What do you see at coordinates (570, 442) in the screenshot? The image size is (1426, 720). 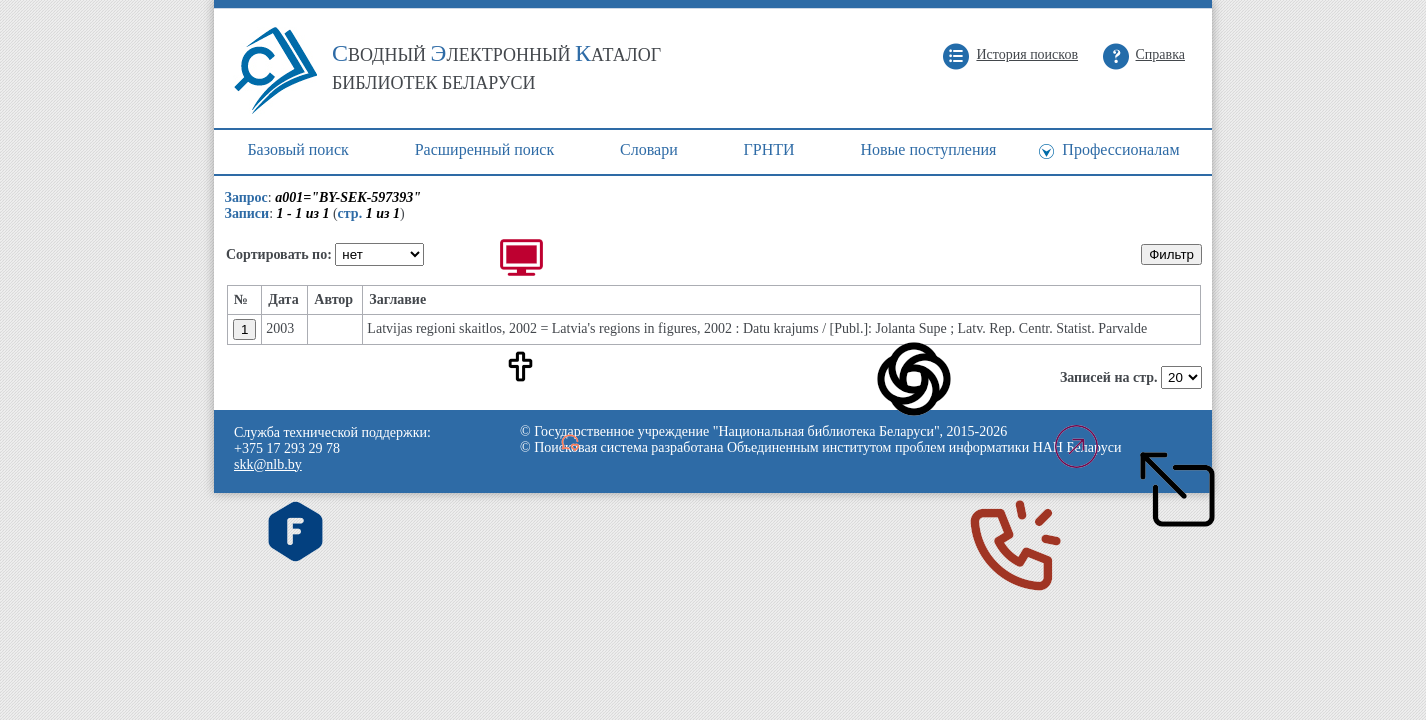 I see `view liked or favorited messages` at bounding box center [570, 442].